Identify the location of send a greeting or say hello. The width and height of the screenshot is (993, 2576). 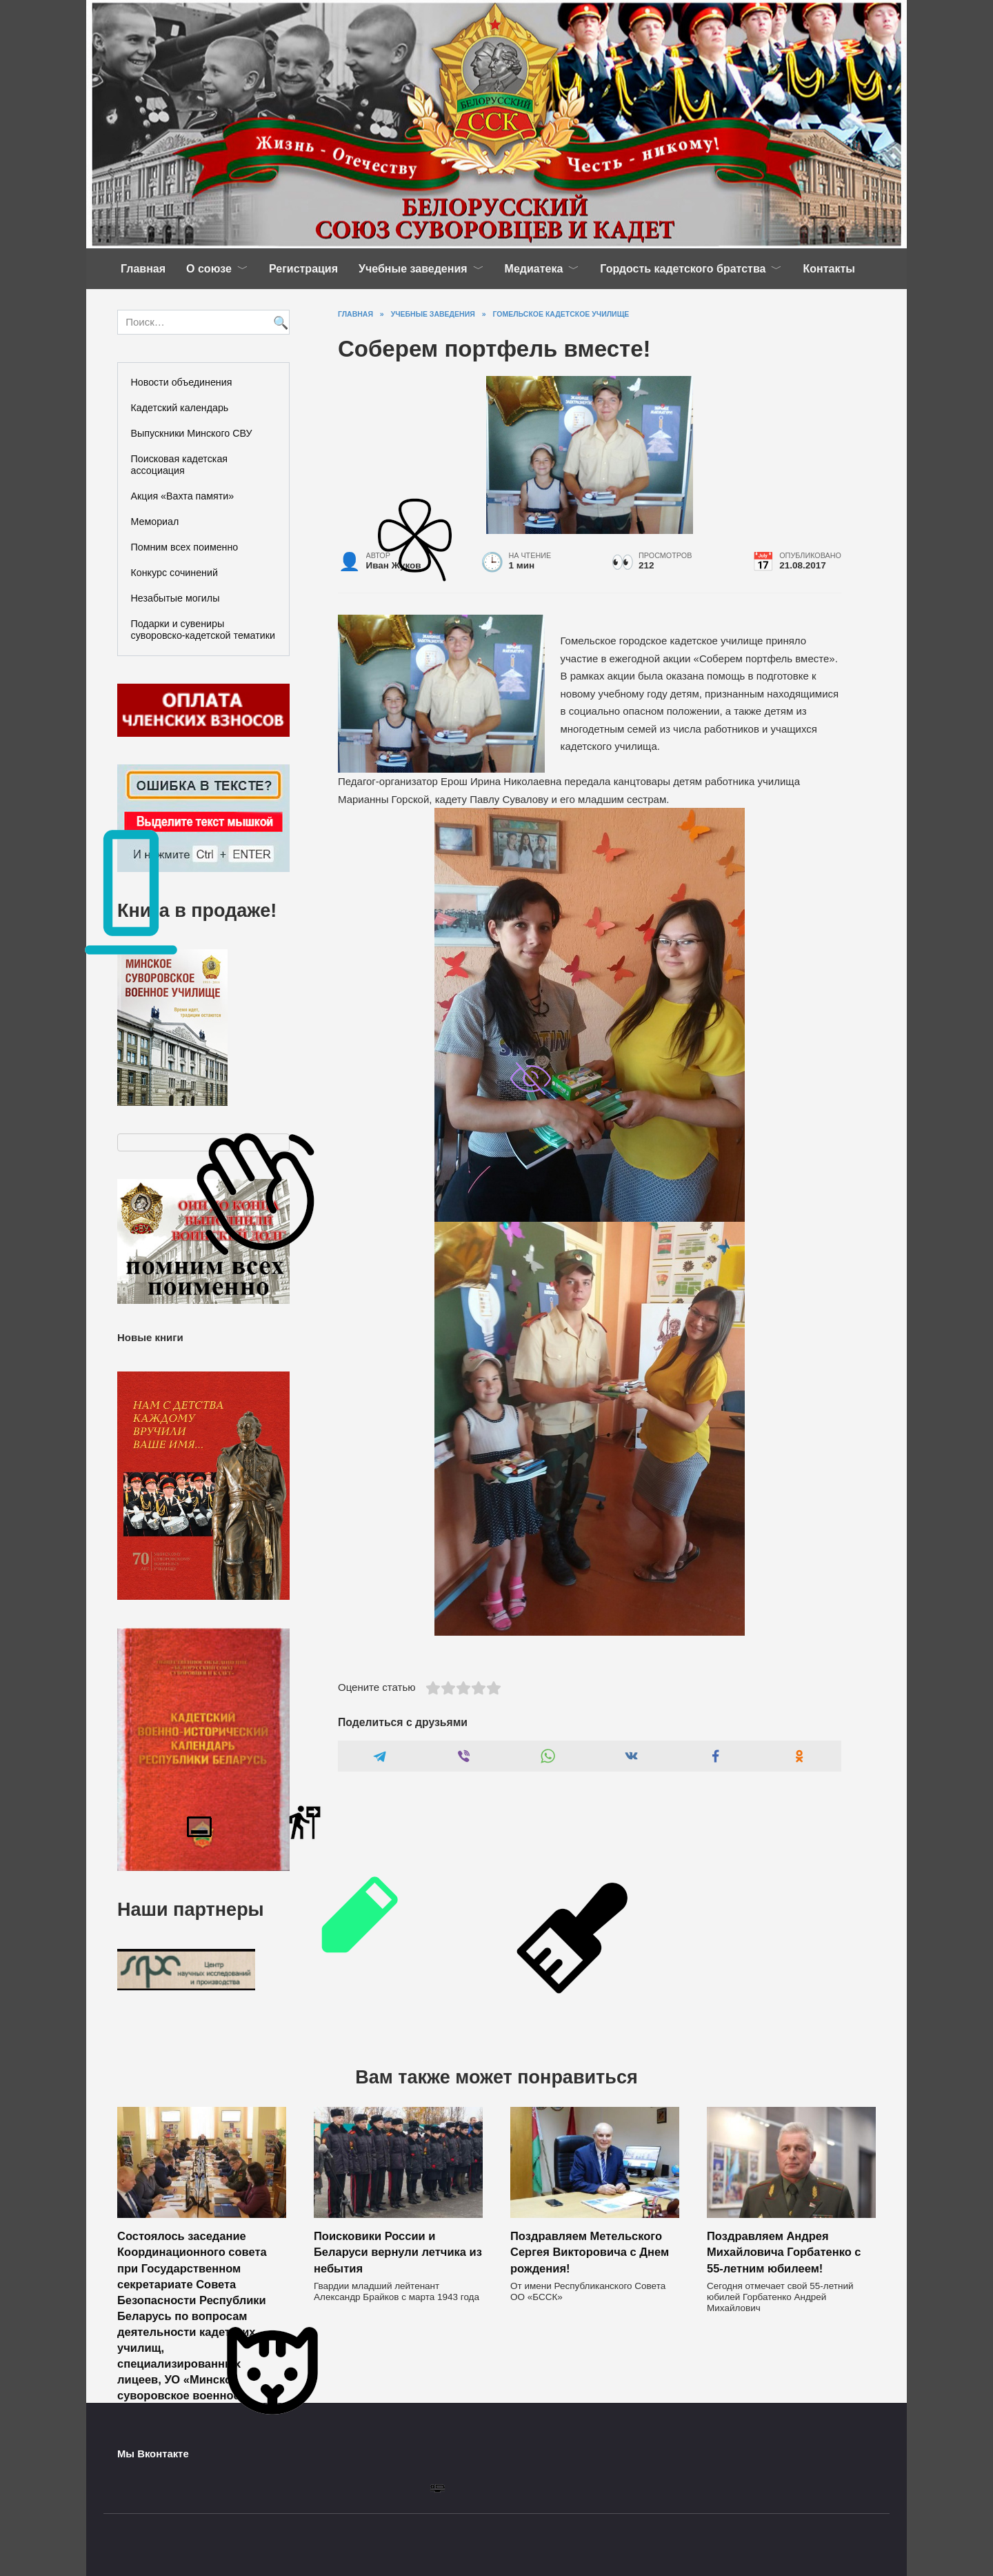
(255, 1191).